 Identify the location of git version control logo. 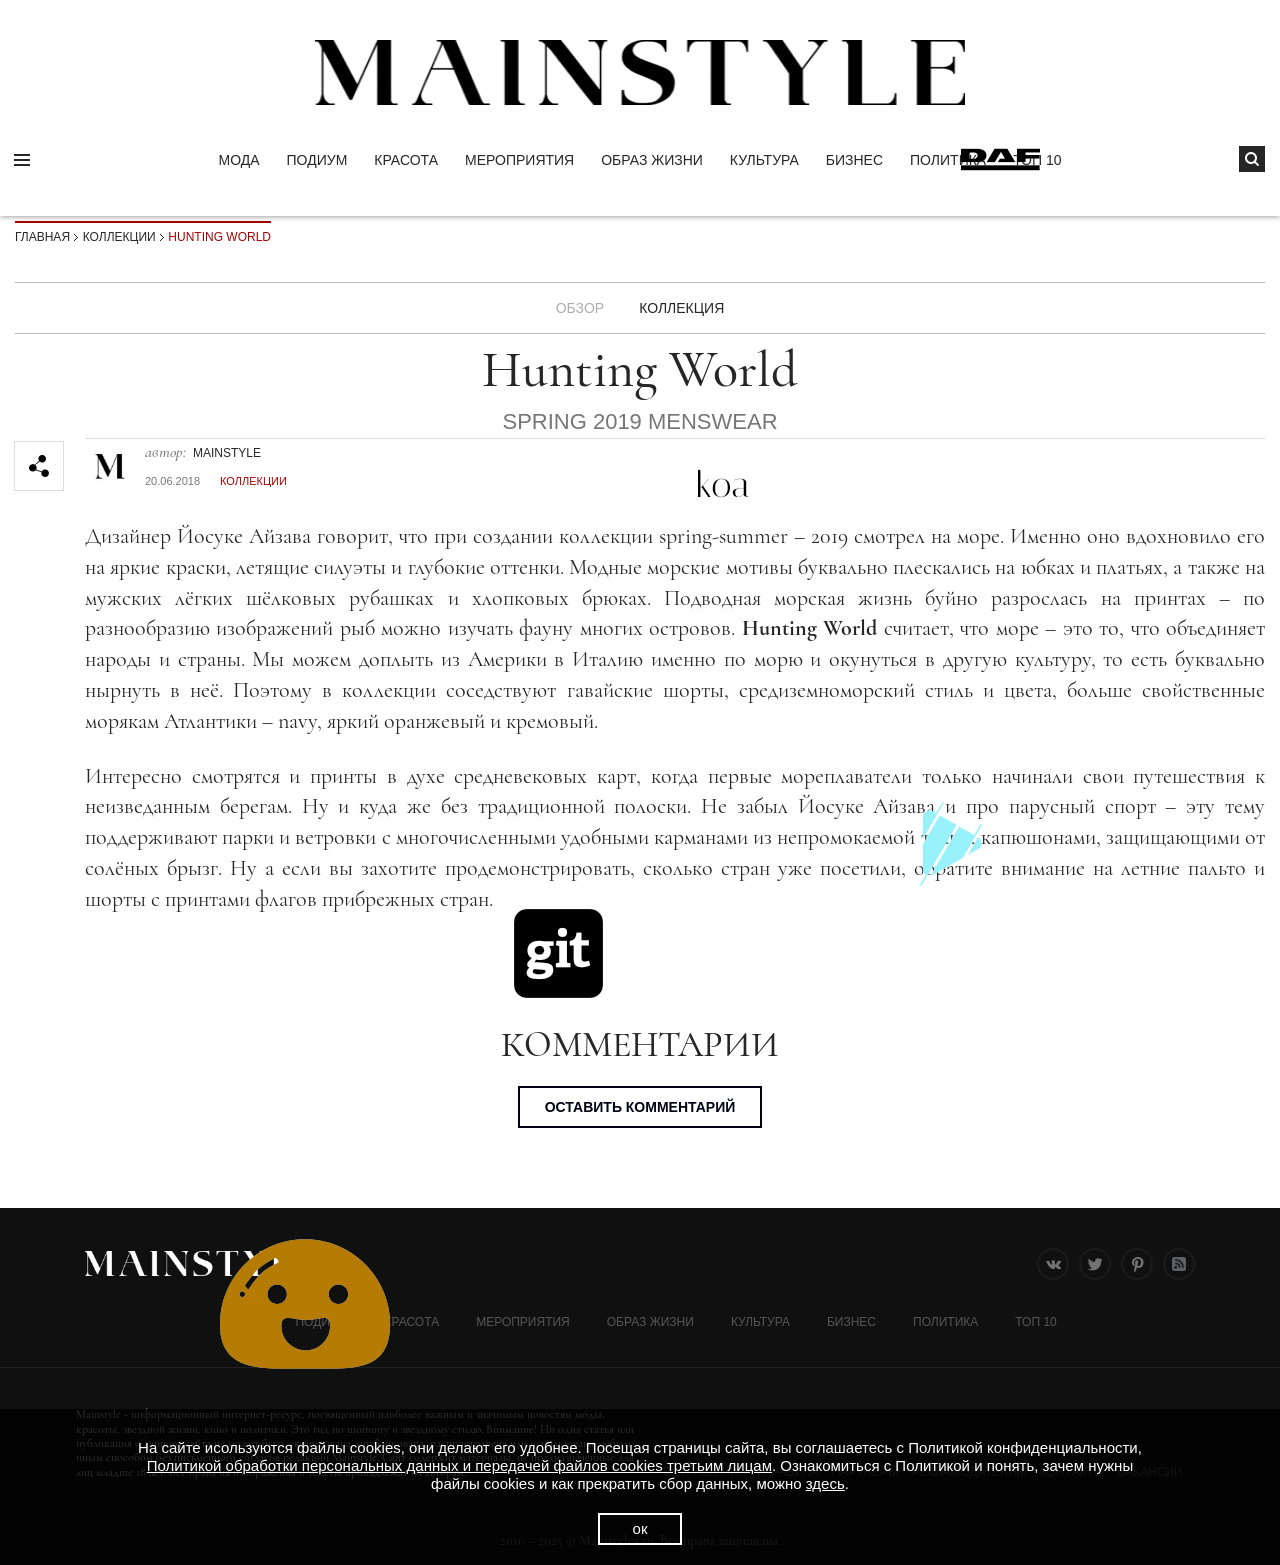
(558, 953).